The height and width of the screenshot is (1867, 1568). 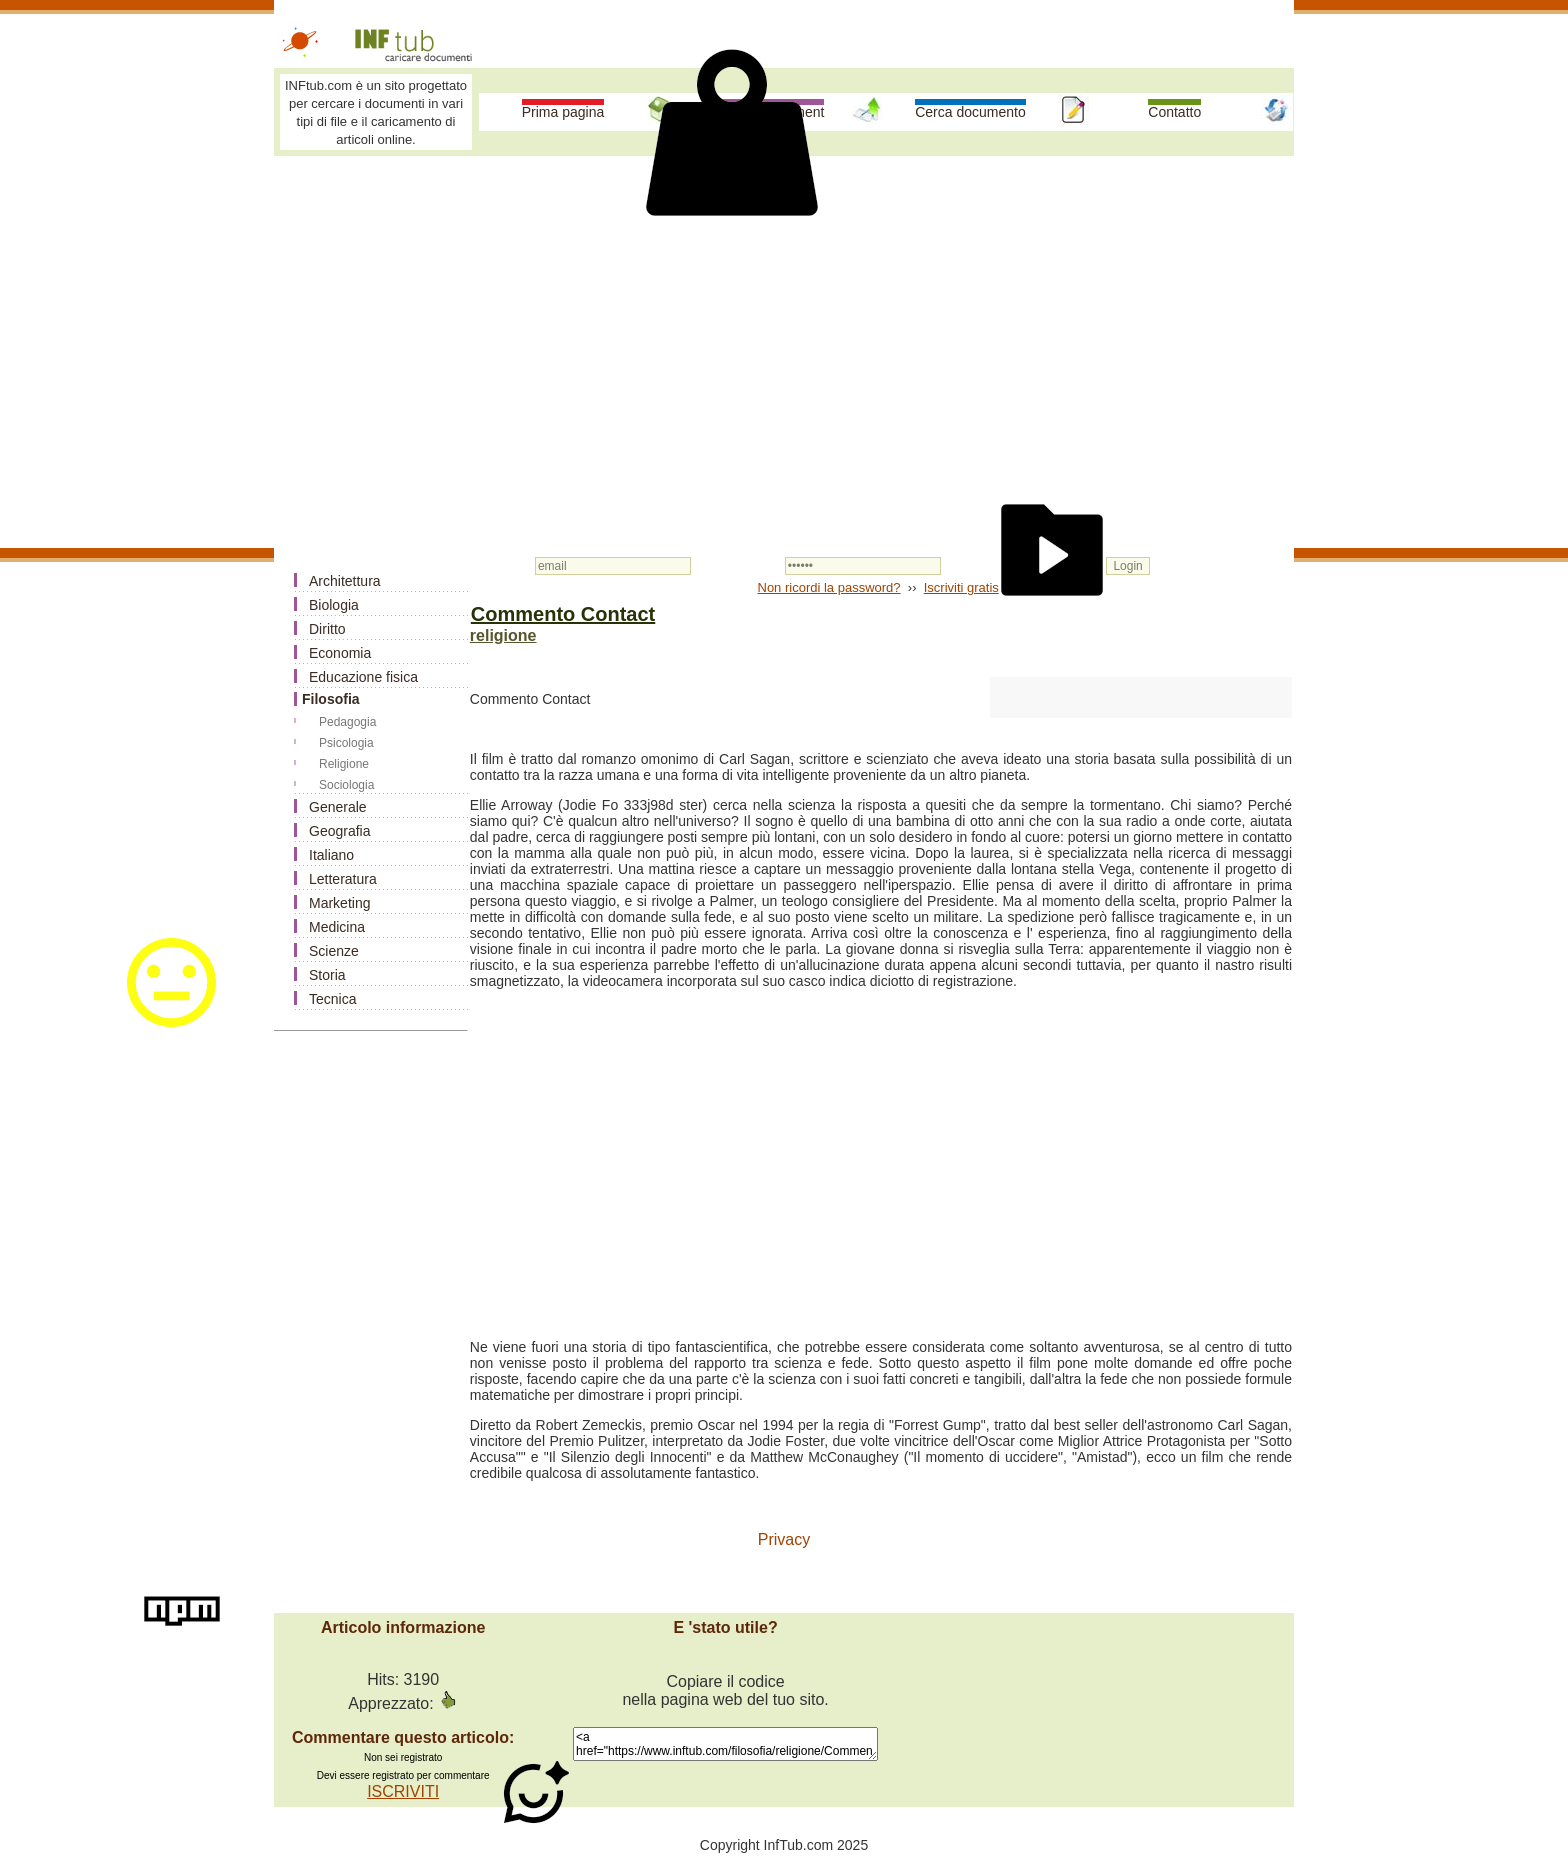 I want to click on view item weight or mass, so click(x=732, y=137).